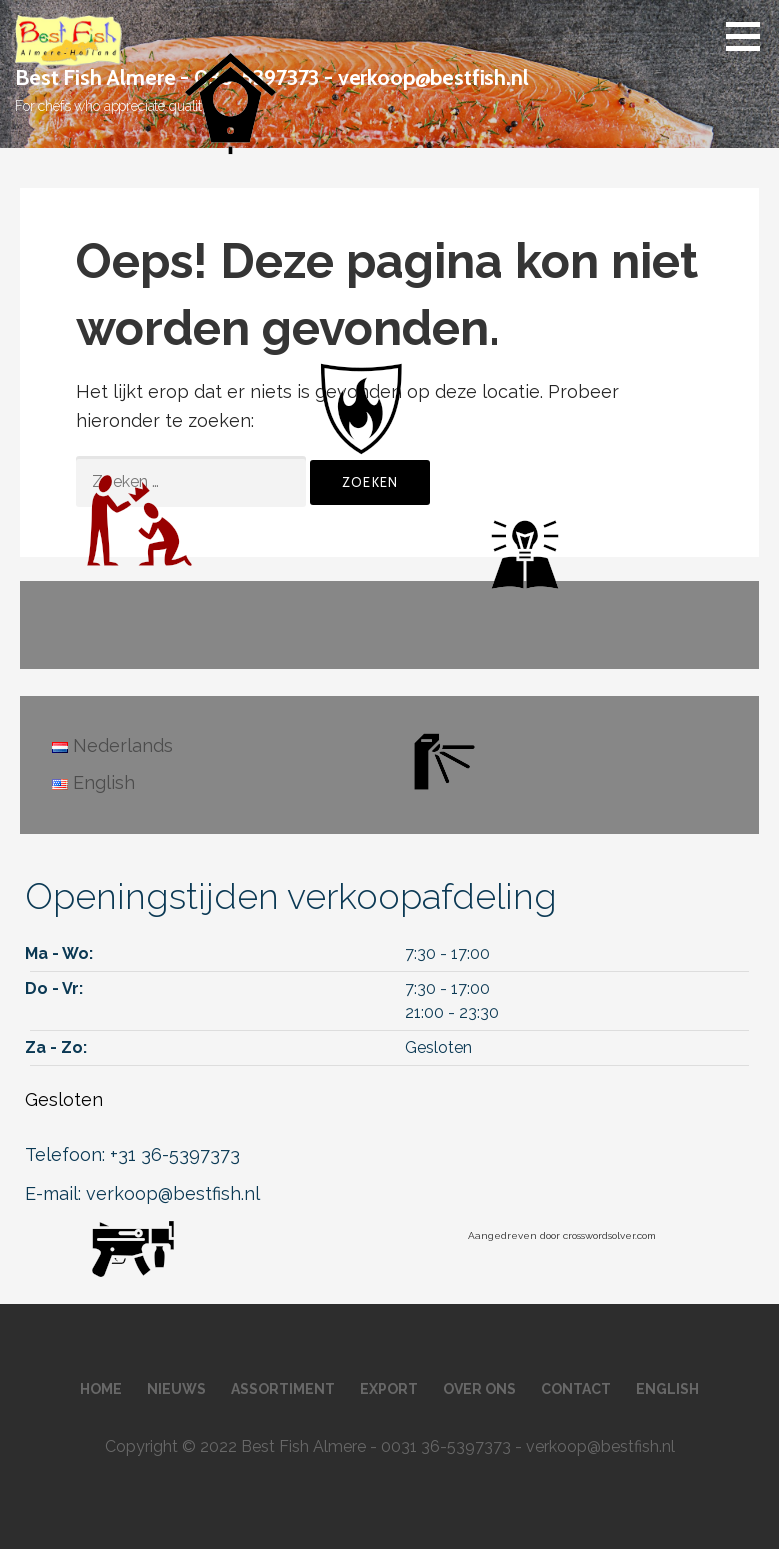  Describe the element at coordinates (361, 409) in the screenshot. I see `activate fire protection or resistance` at that location.